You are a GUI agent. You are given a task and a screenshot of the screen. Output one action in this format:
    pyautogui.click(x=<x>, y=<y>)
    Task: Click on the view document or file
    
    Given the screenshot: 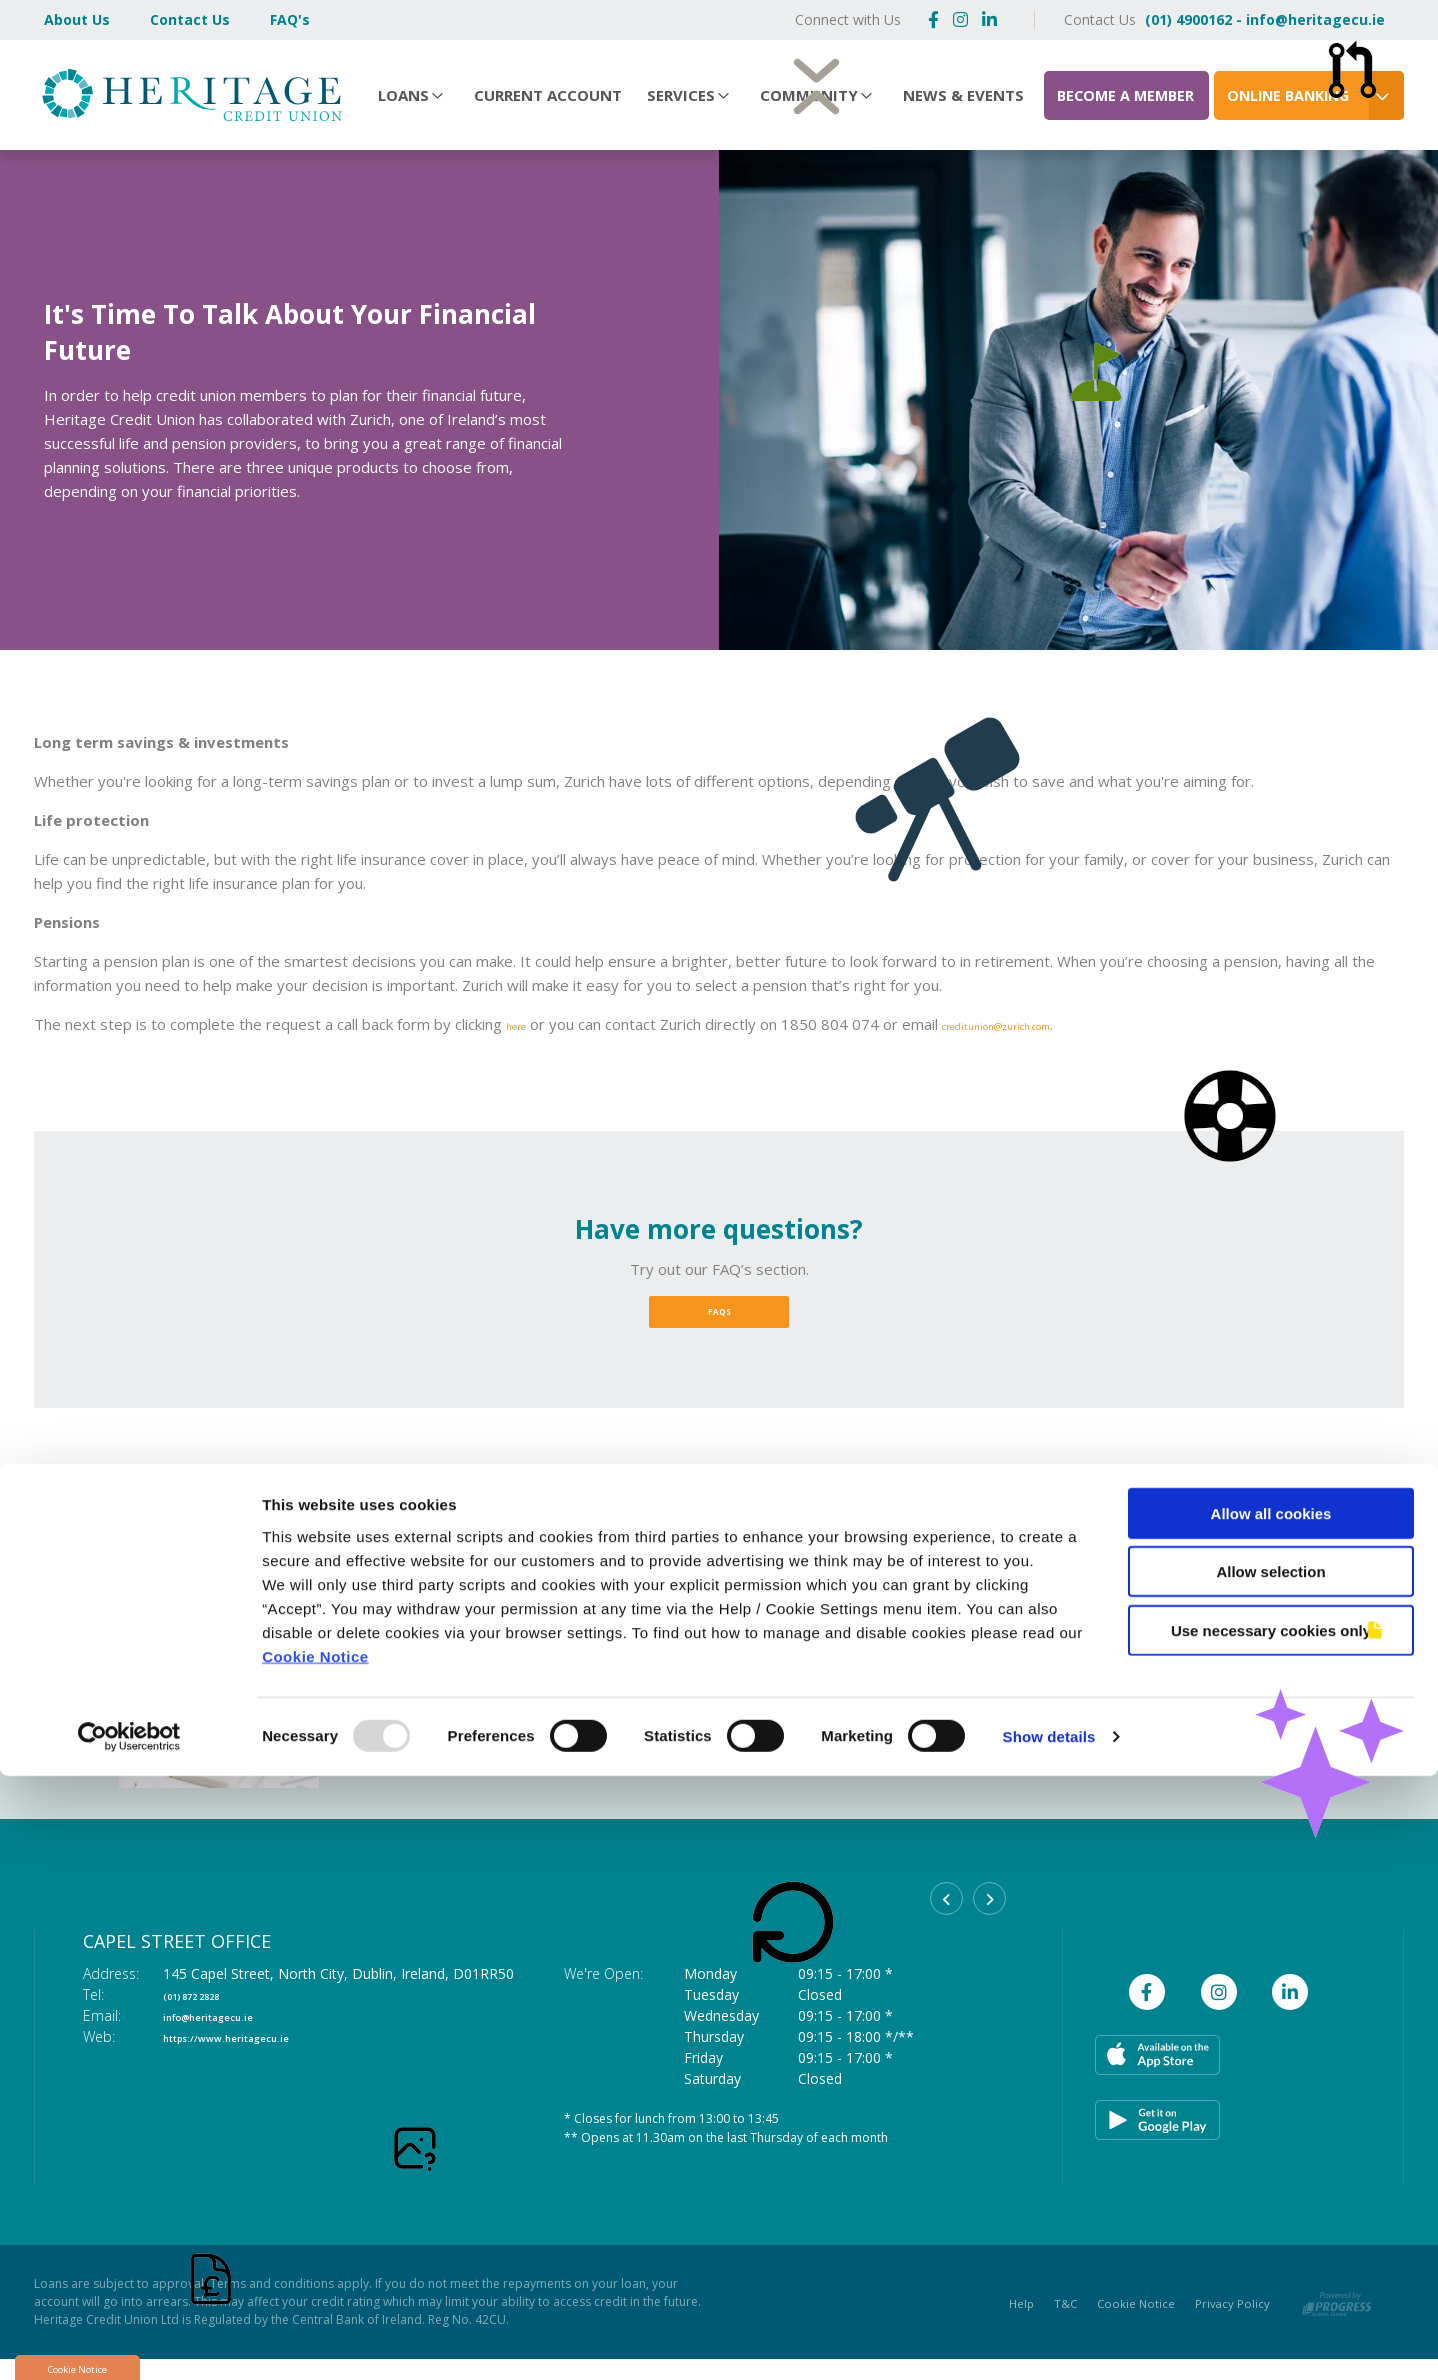 What is the action you would take?
    pyautogui.click(x=1375, y=1630)
    